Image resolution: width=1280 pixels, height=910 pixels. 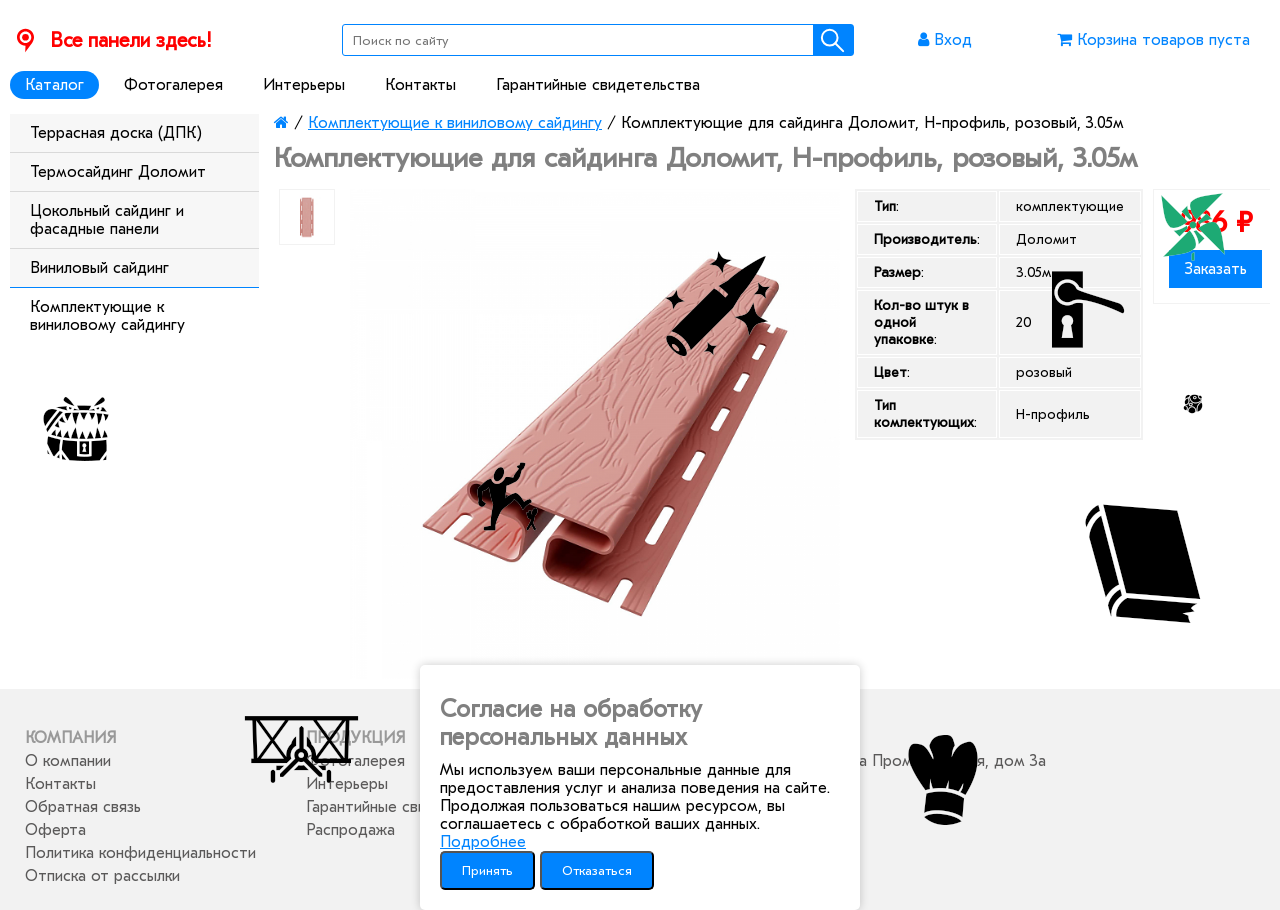 What do you see at coordinates (1084, 309) in the screenshot?
I see `access security or lock settings` at bounding box center [1084, 309].